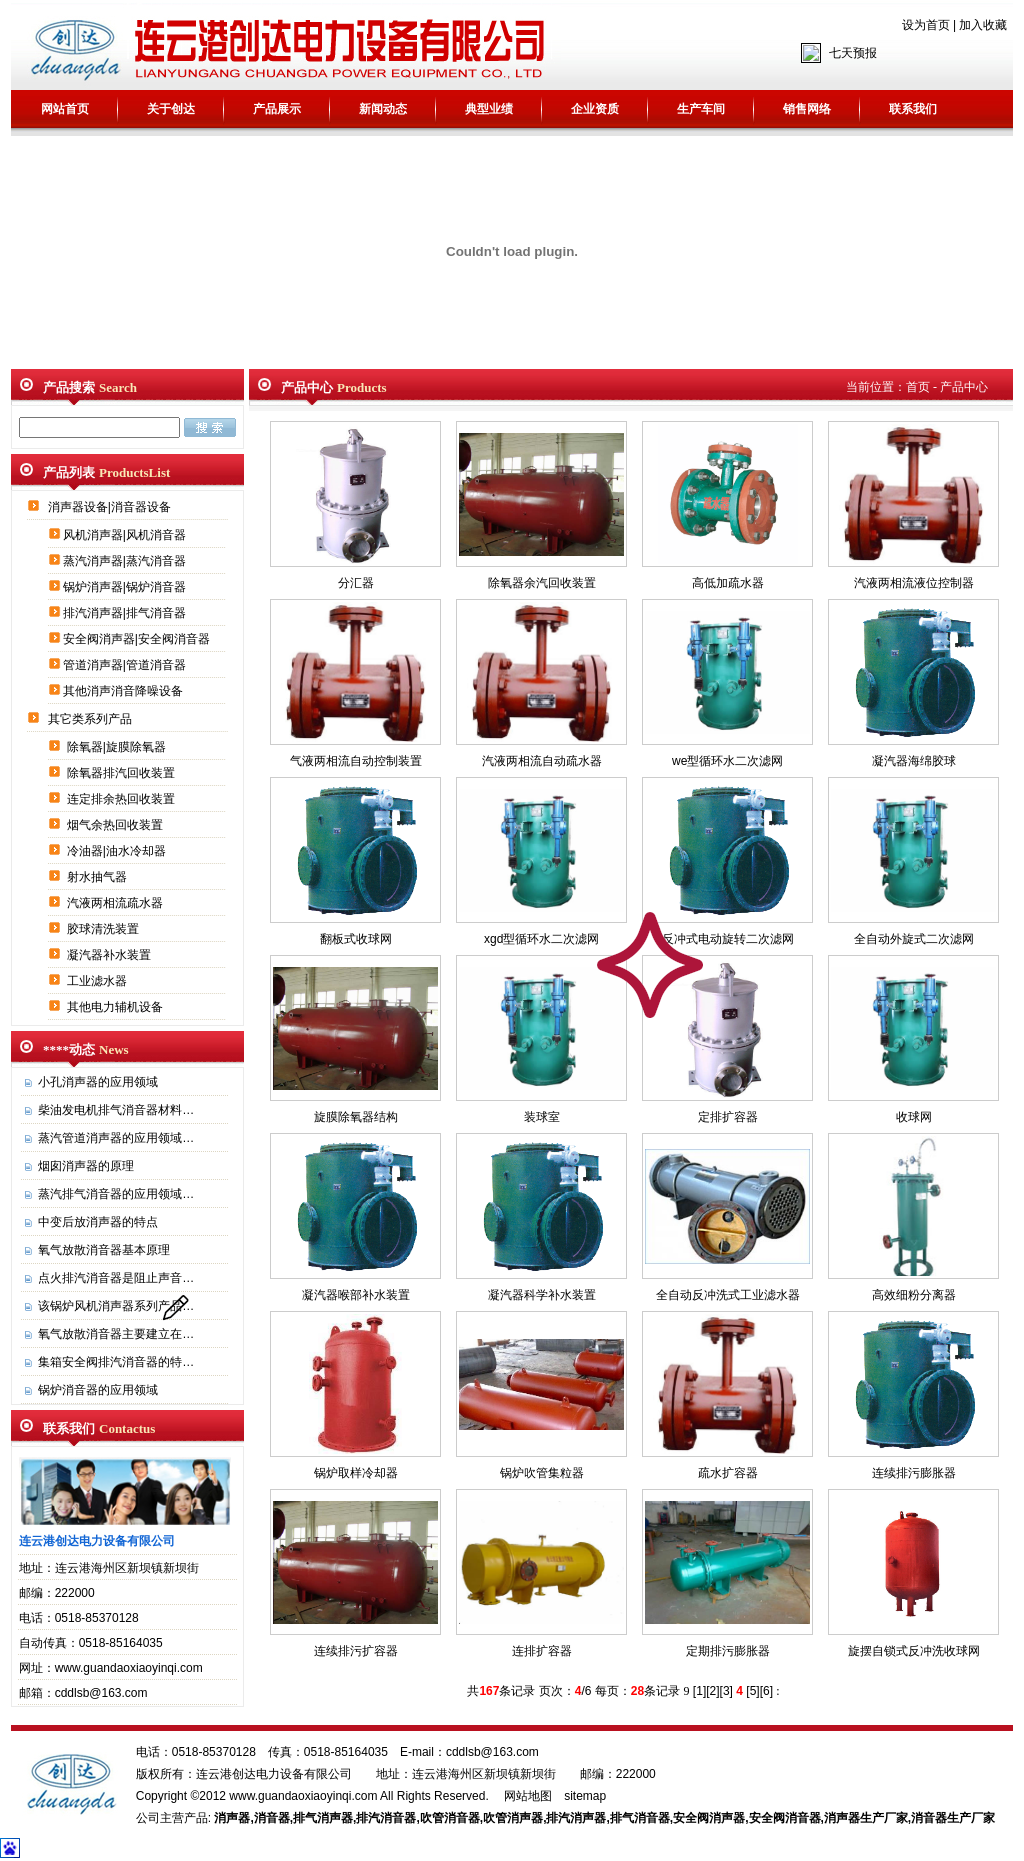  Describe the element at coordinates (650, 965) in the screenshot. I see `indicates AI-generated or enhanced content` at that location.